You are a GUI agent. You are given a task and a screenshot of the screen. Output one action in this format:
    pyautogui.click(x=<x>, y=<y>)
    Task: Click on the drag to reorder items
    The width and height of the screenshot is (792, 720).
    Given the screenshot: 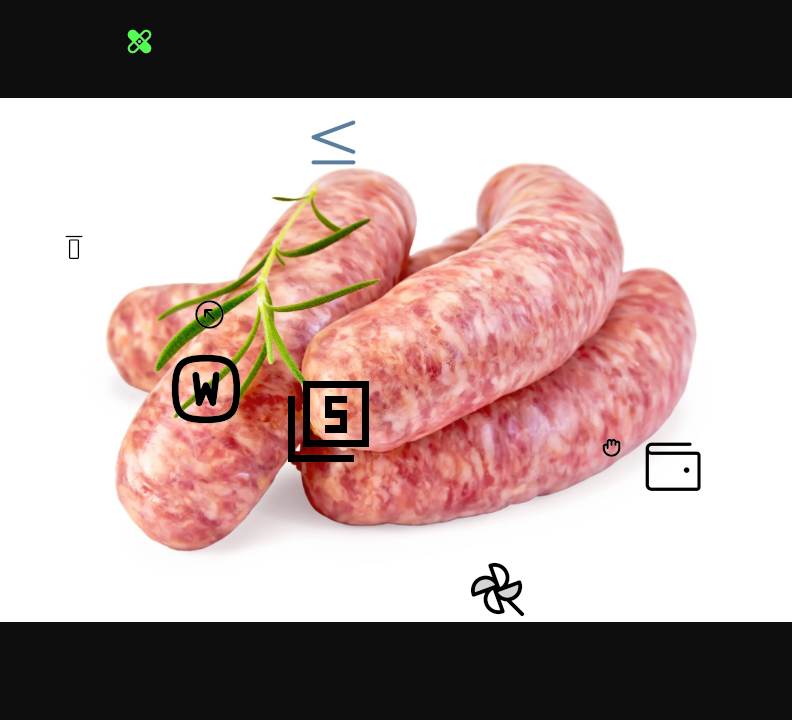 What is the action you would take?
    pyautogui.click(x=611, y=445)
    